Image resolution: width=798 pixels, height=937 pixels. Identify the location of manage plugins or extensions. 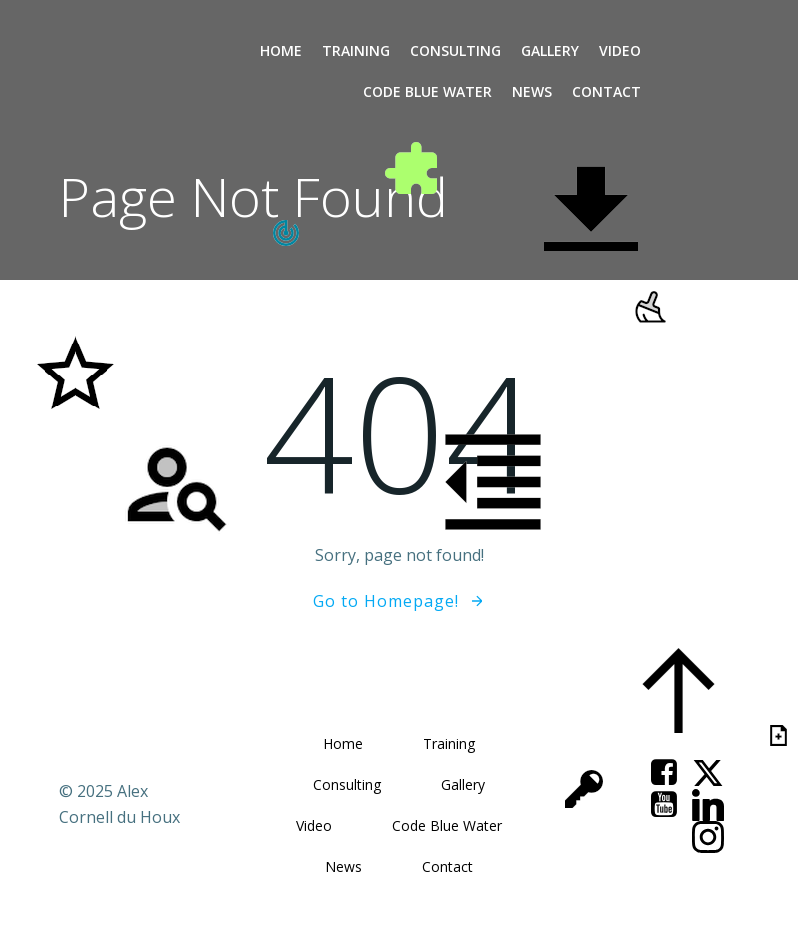
(411, 168).